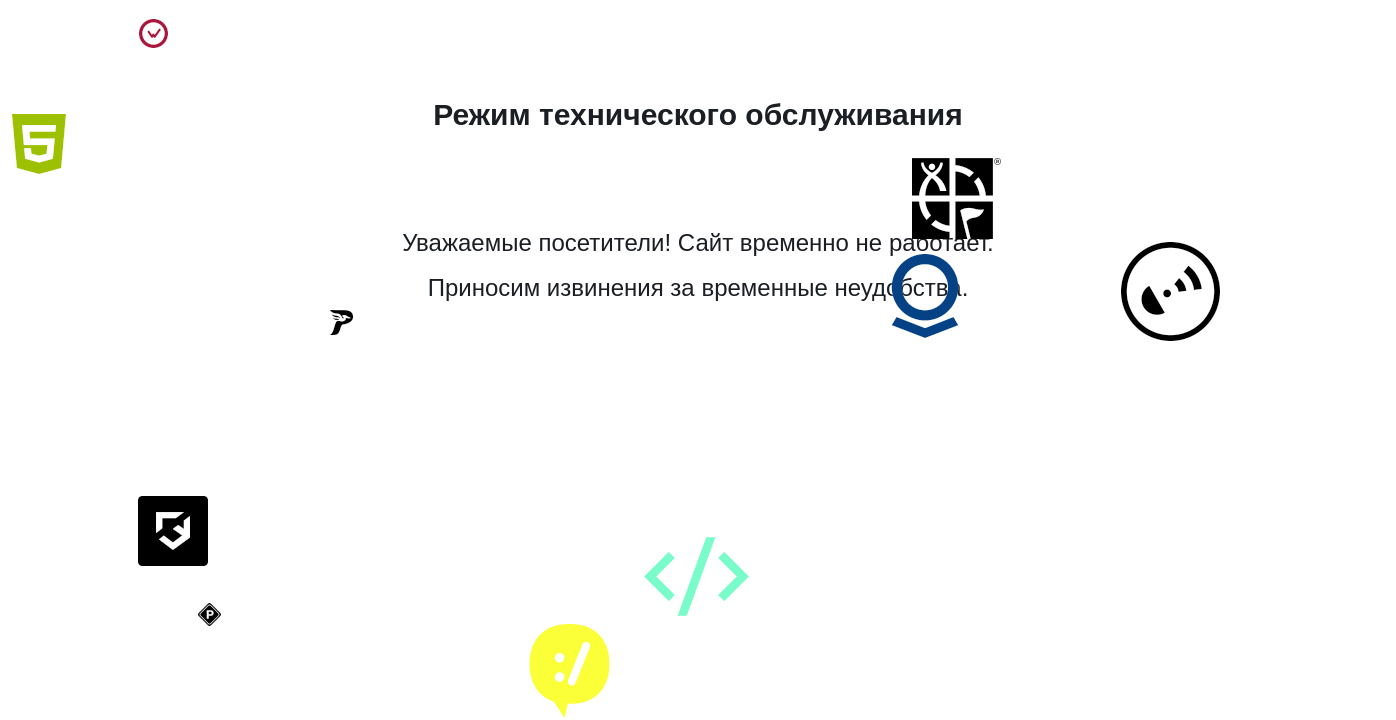 Image resolution: width=1396 pixels, height=720 pixels. I want to click on palantir technologies company logo, so click(925, 296).